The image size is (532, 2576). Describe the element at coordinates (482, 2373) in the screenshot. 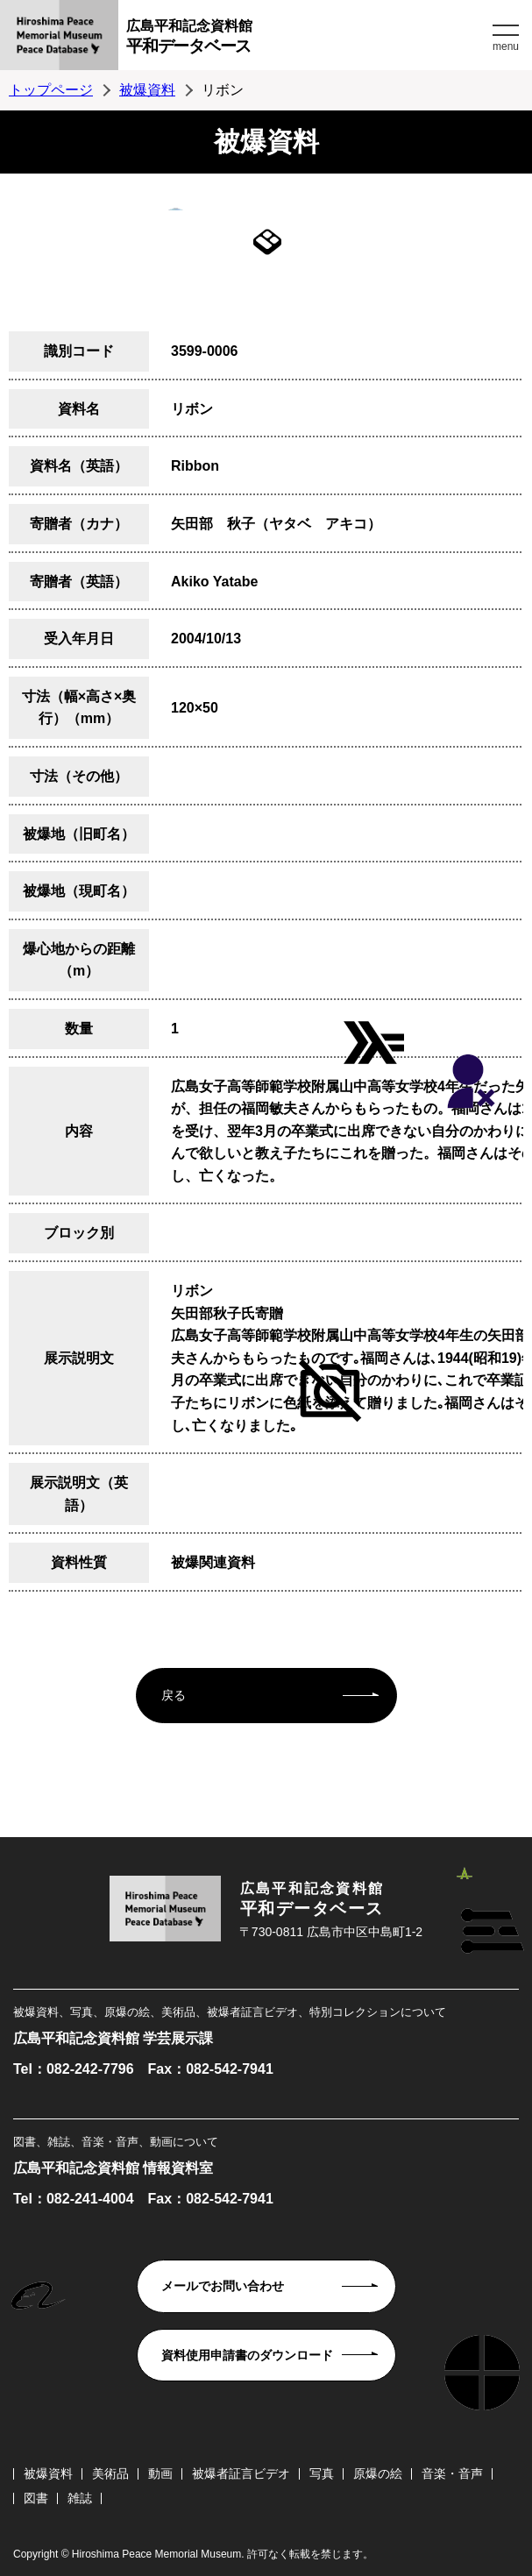

I see `quarto publishing system logo` at that location.